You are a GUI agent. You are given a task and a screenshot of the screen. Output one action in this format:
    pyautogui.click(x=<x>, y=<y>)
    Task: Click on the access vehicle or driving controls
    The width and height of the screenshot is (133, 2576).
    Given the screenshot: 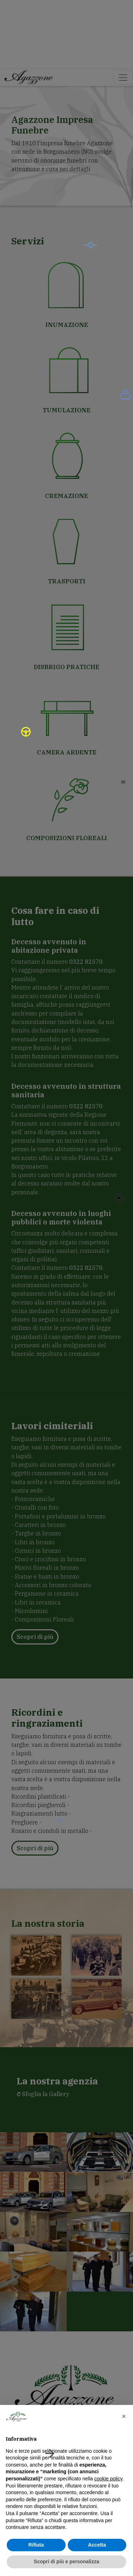 What is the action you would take?
    pyautogui.click(x=26, y=732)
    